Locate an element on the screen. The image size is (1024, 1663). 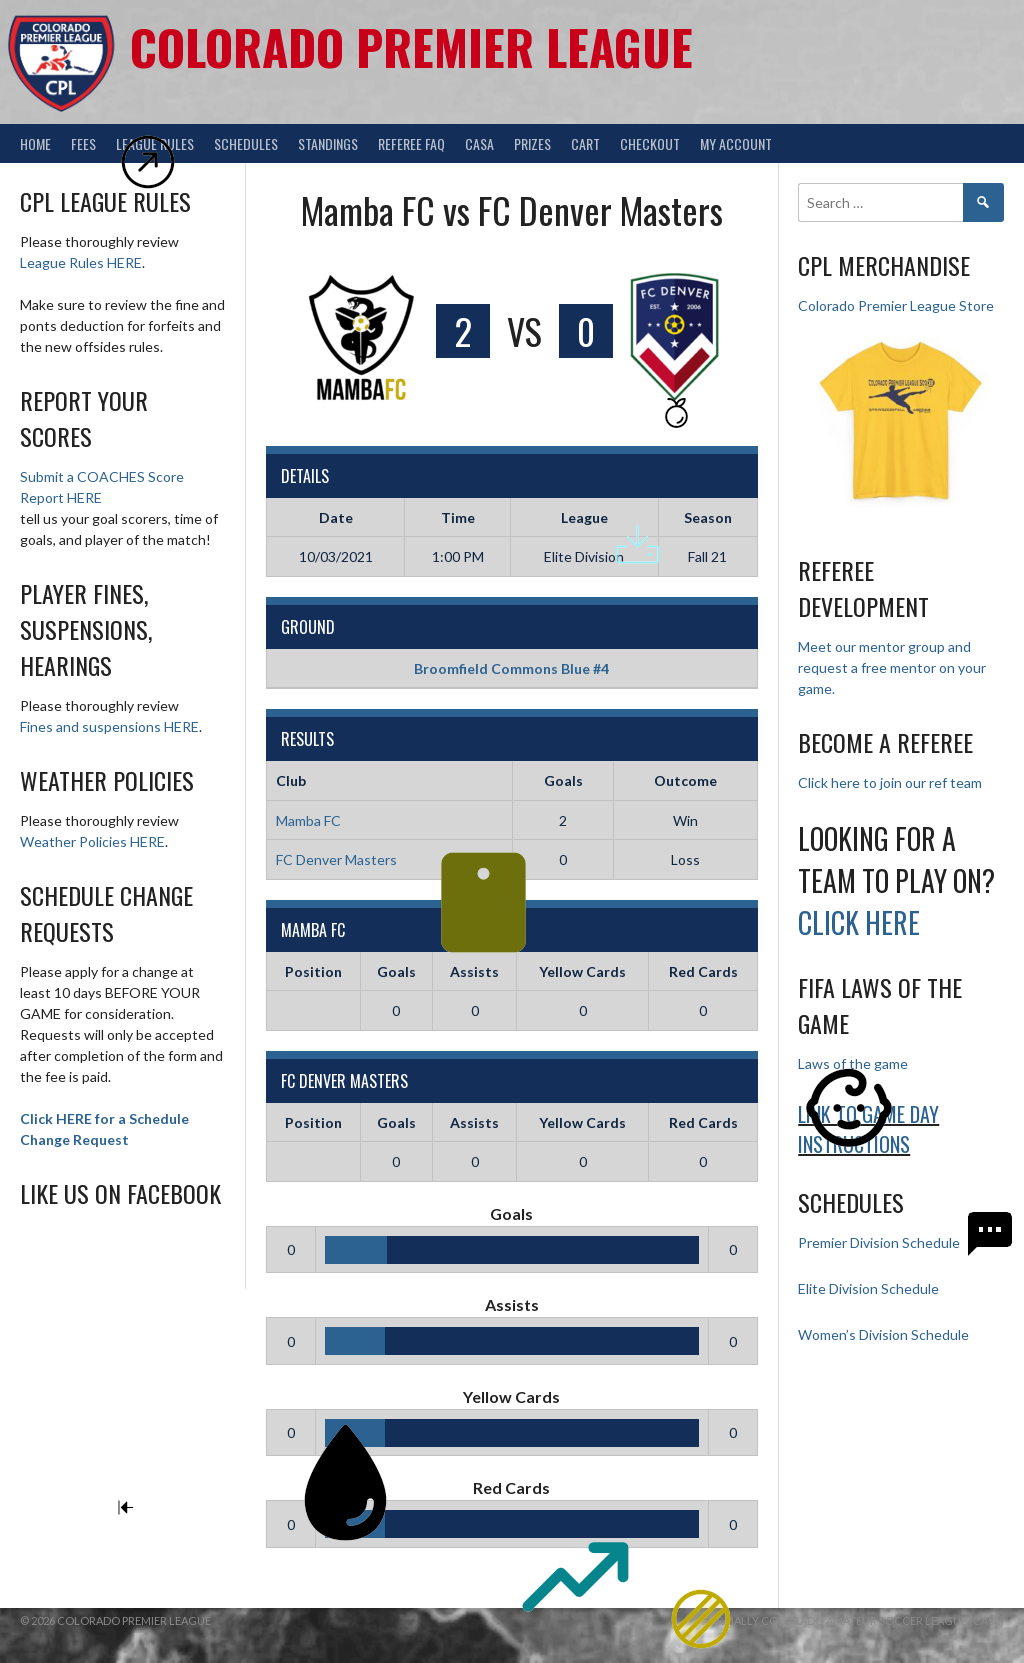
view trending or popular content is located at coordinates (575, 1580).